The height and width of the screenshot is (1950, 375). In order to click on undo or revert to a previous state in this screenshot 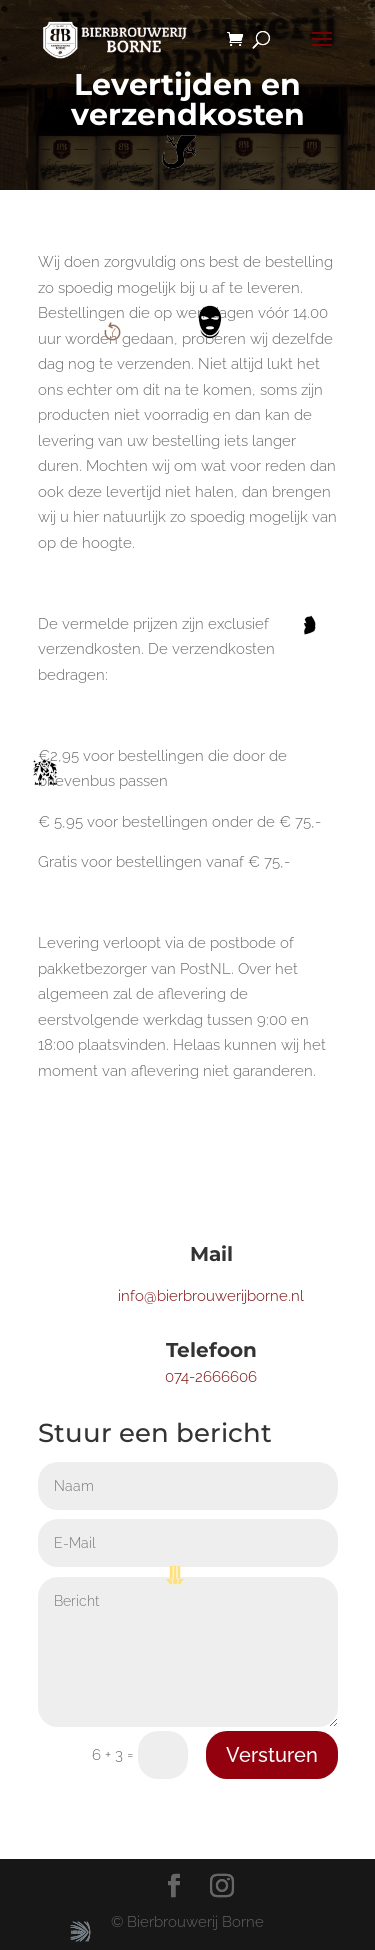, I will do `click(112, 332)`.